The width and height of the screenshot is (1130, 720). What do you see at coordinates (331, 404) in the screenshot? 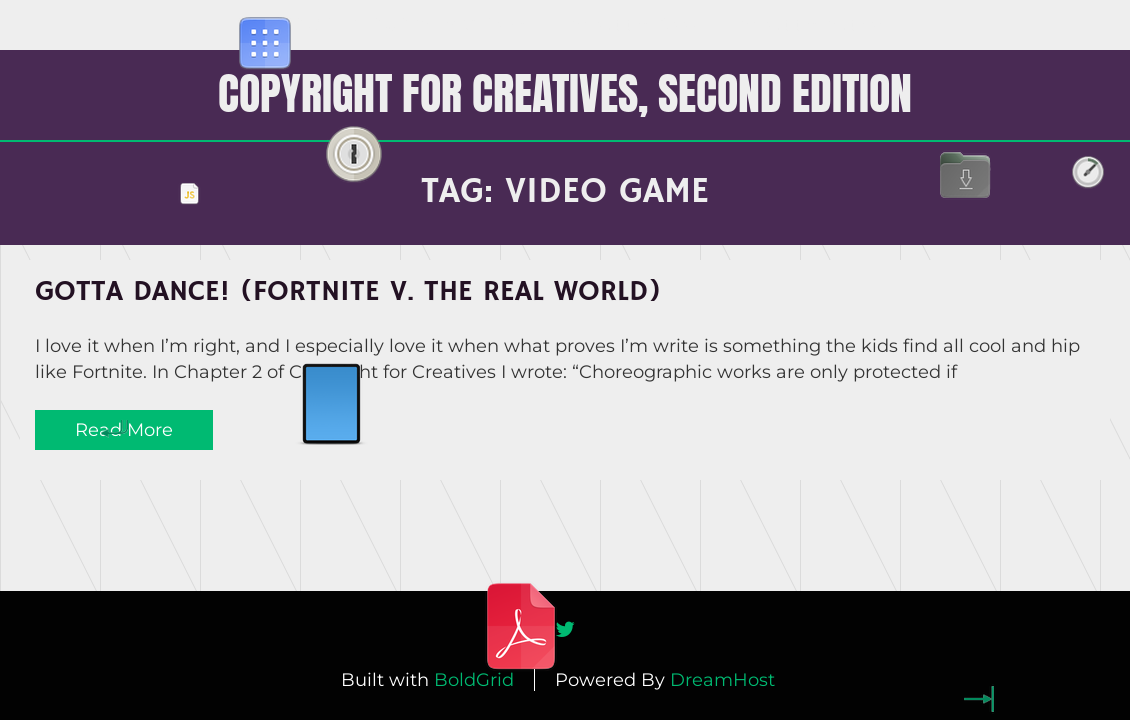
I see `iPad Air device icon` at bounding box center [331, 404].